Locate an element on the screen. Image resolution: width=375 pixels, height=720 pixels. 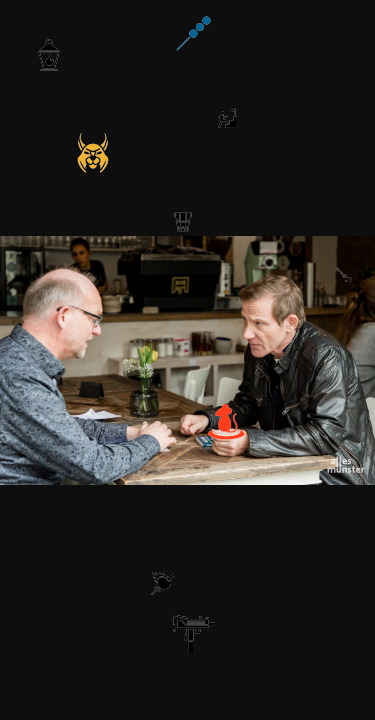
select mouse character or pet in game is located at coordinates (226, 421).